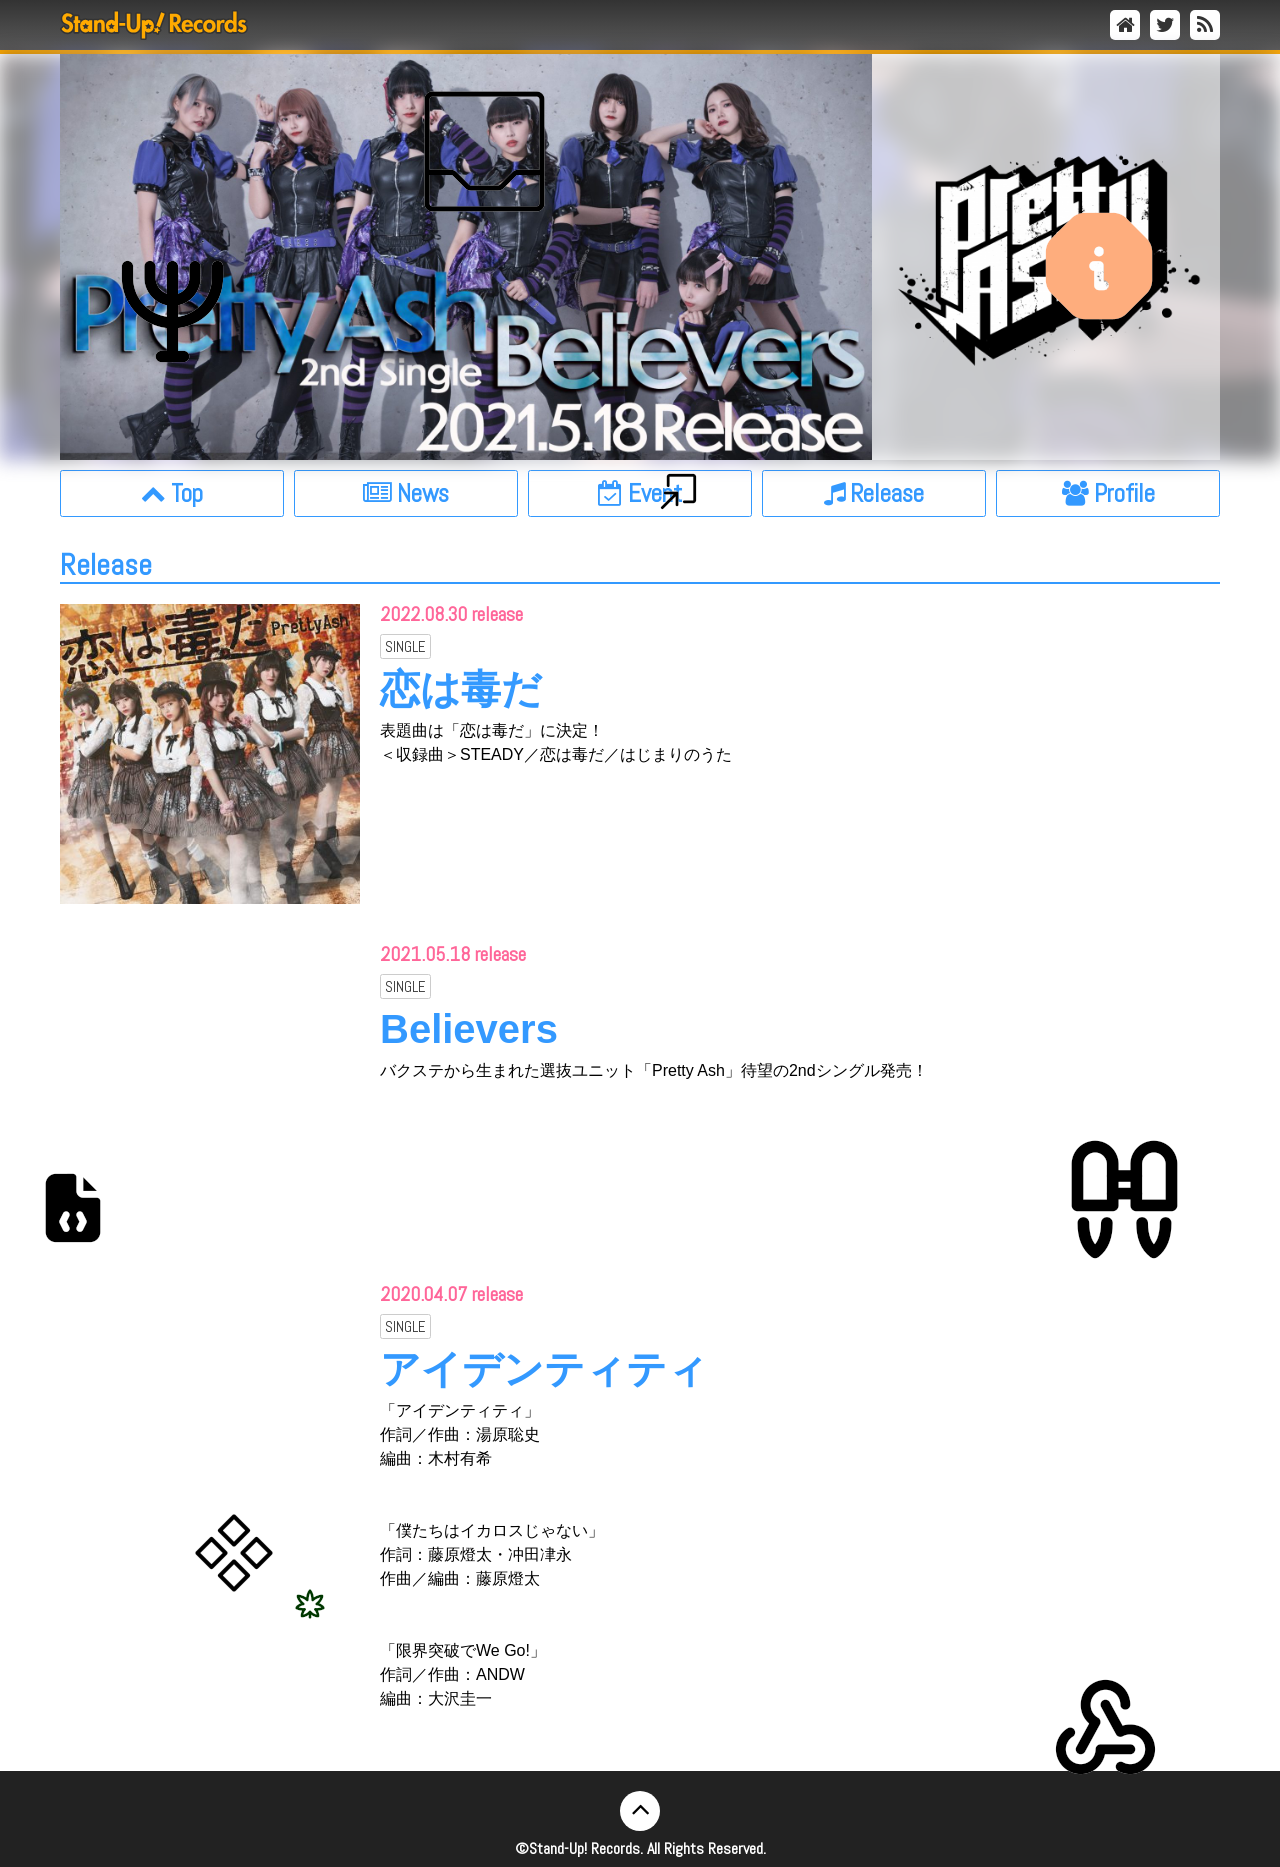  Describe the element at coordinates (234, 1553) in the screenshot. I see `access quick actions or app grid` at that location.